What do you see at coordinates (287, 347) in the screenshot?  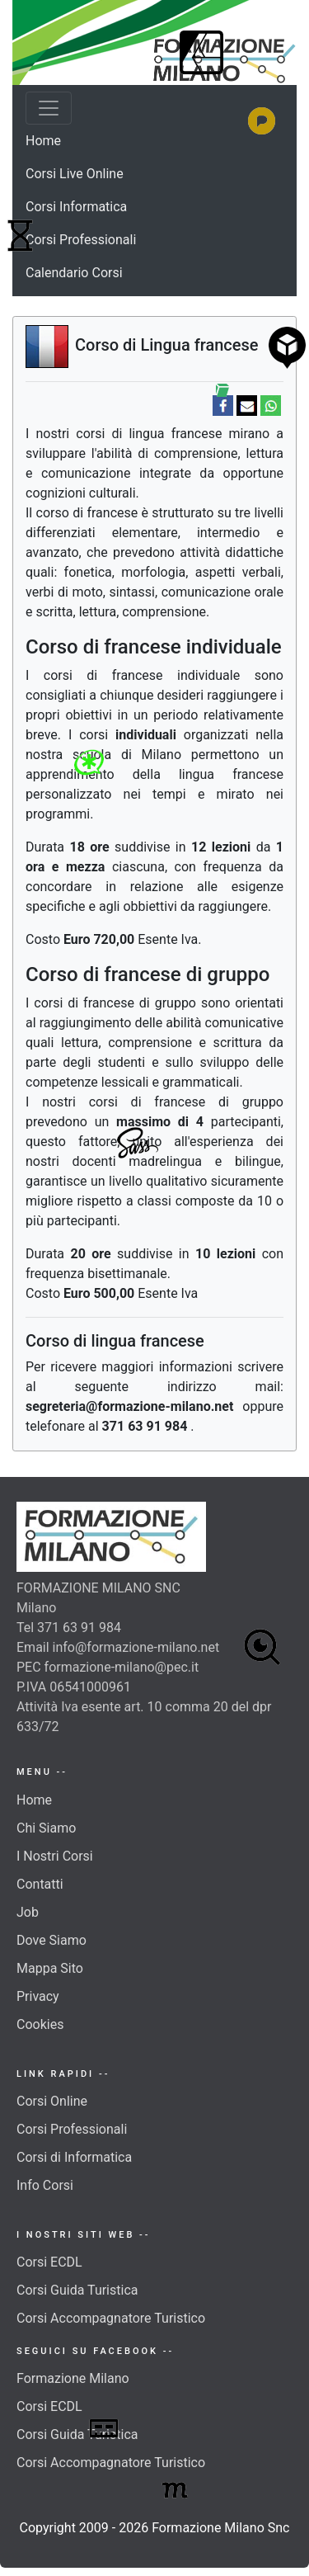 I see `open the AfterShip package tracking app` at bounding box center [287, 347].